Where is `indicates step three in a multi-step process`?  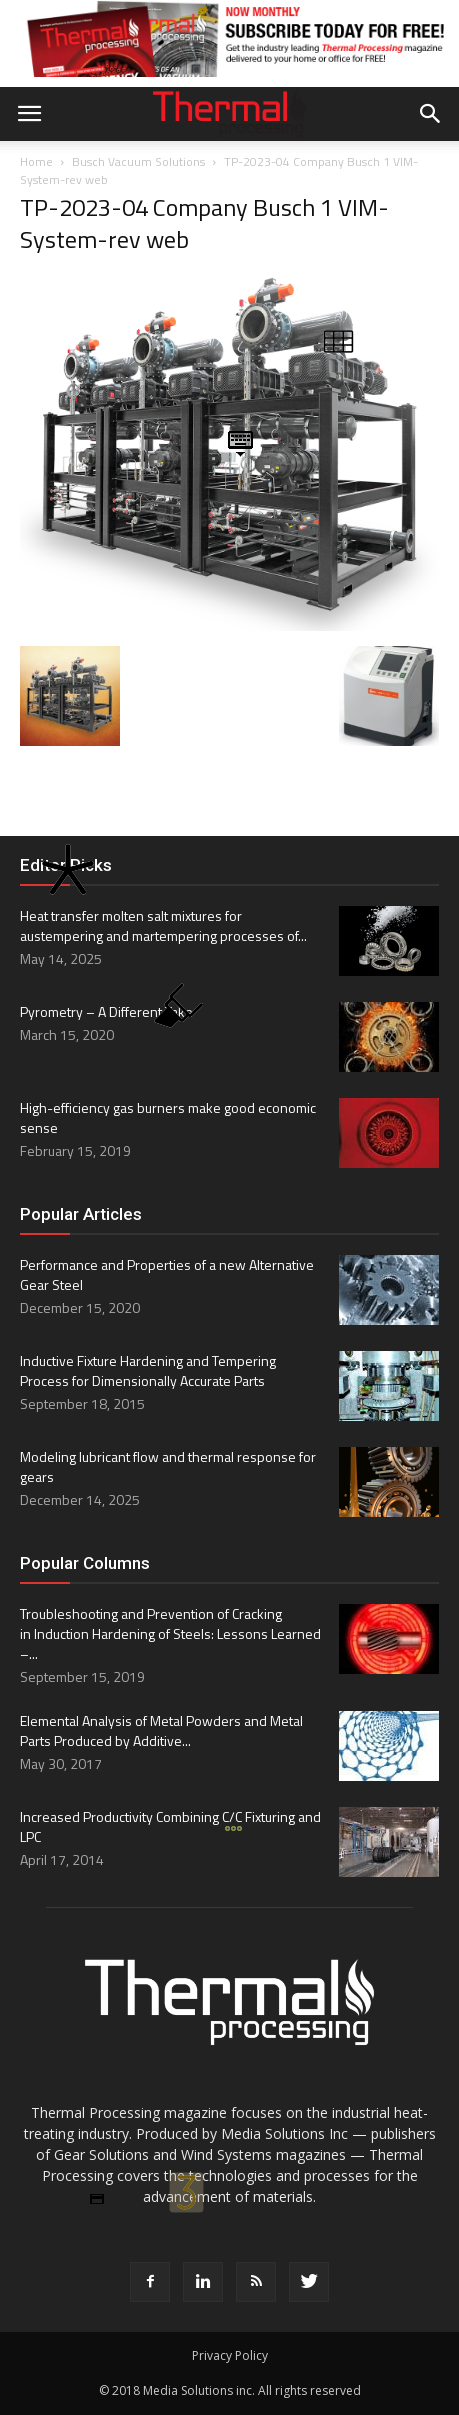 indicates step three in a multi-step process is located at coordinates (186, 2192).